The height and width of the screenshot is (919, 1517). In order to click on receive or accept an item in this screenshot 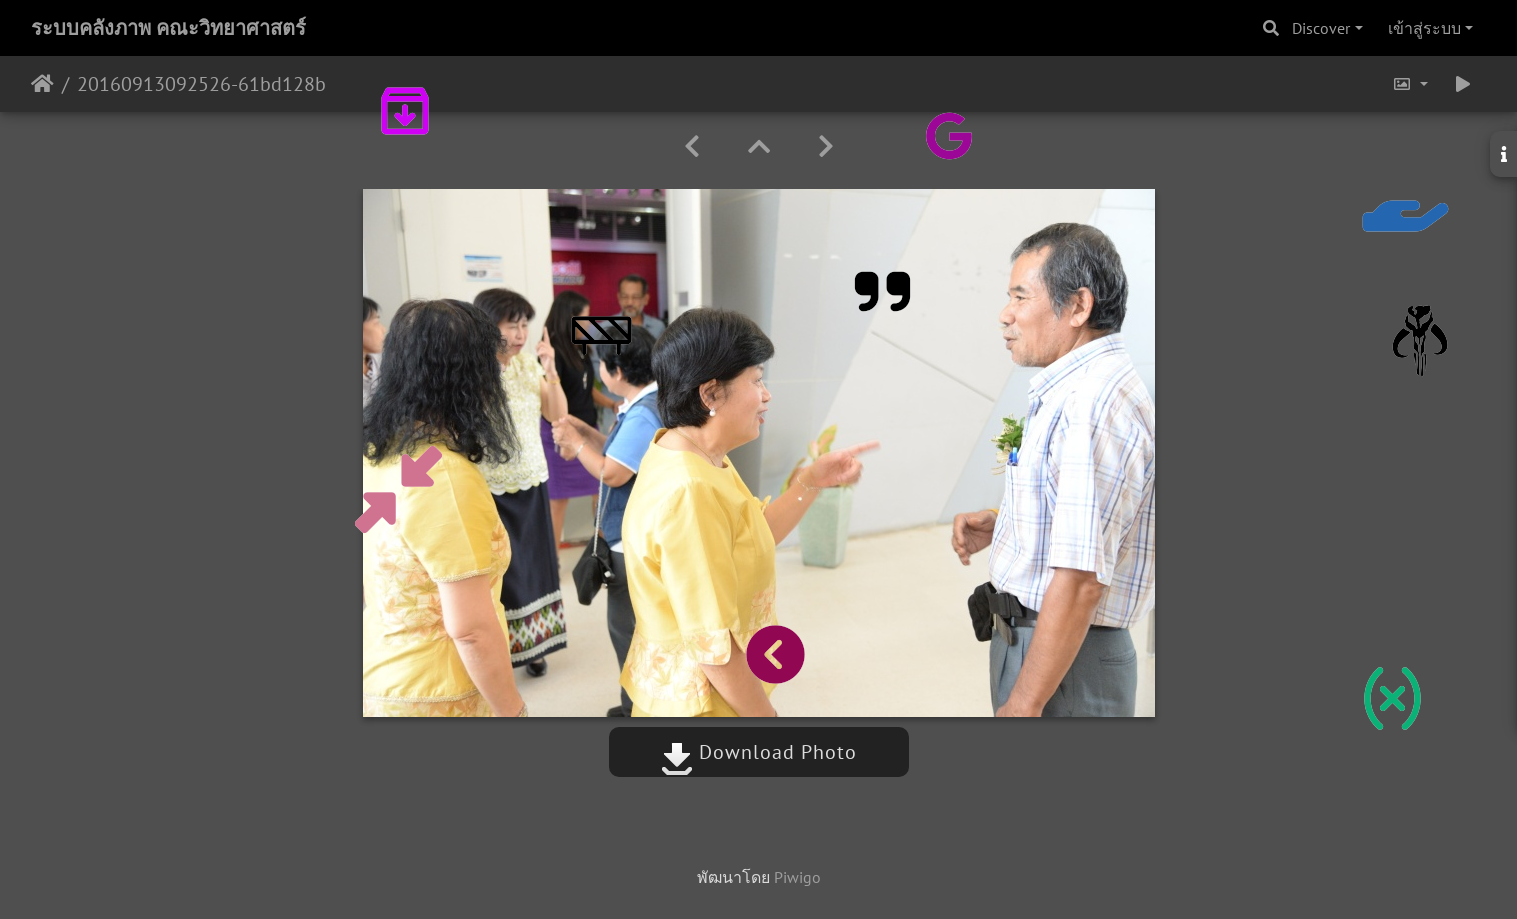, I will do `click(1405, 193)`.